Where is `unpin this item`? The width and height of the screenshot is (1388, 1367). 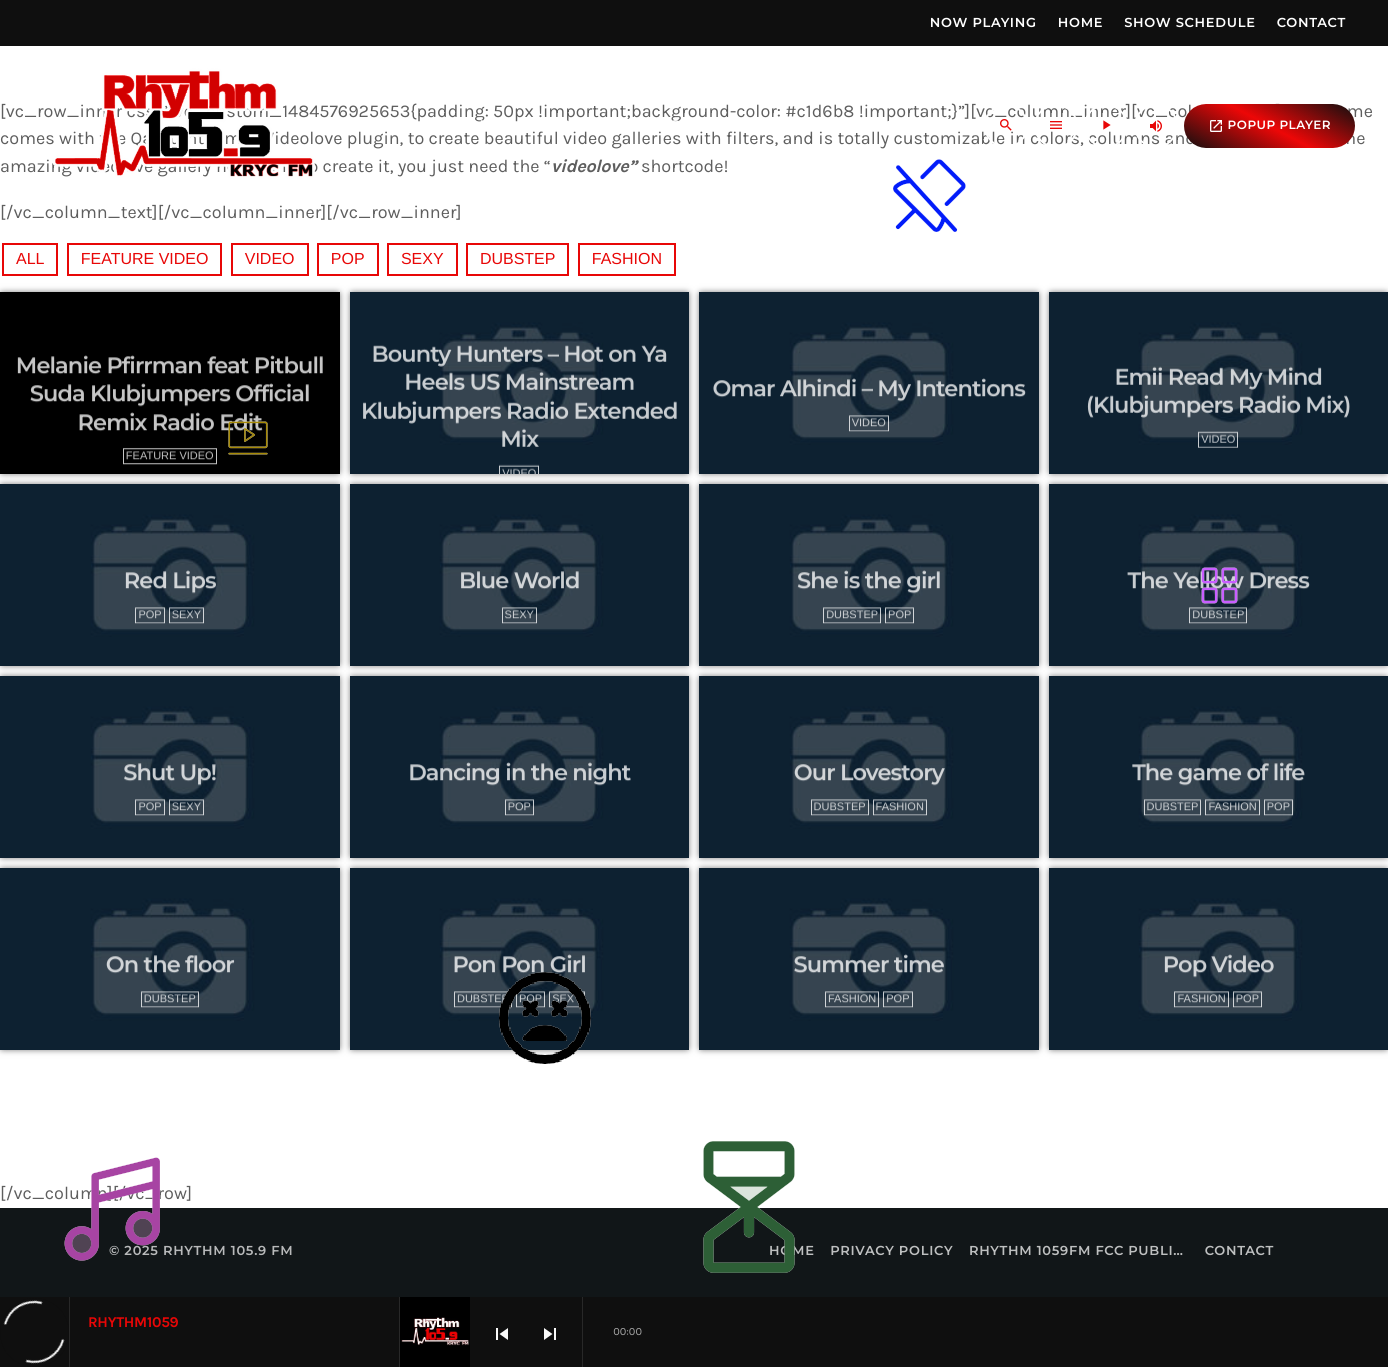 unpin this item is located at coordinates (926, 198).